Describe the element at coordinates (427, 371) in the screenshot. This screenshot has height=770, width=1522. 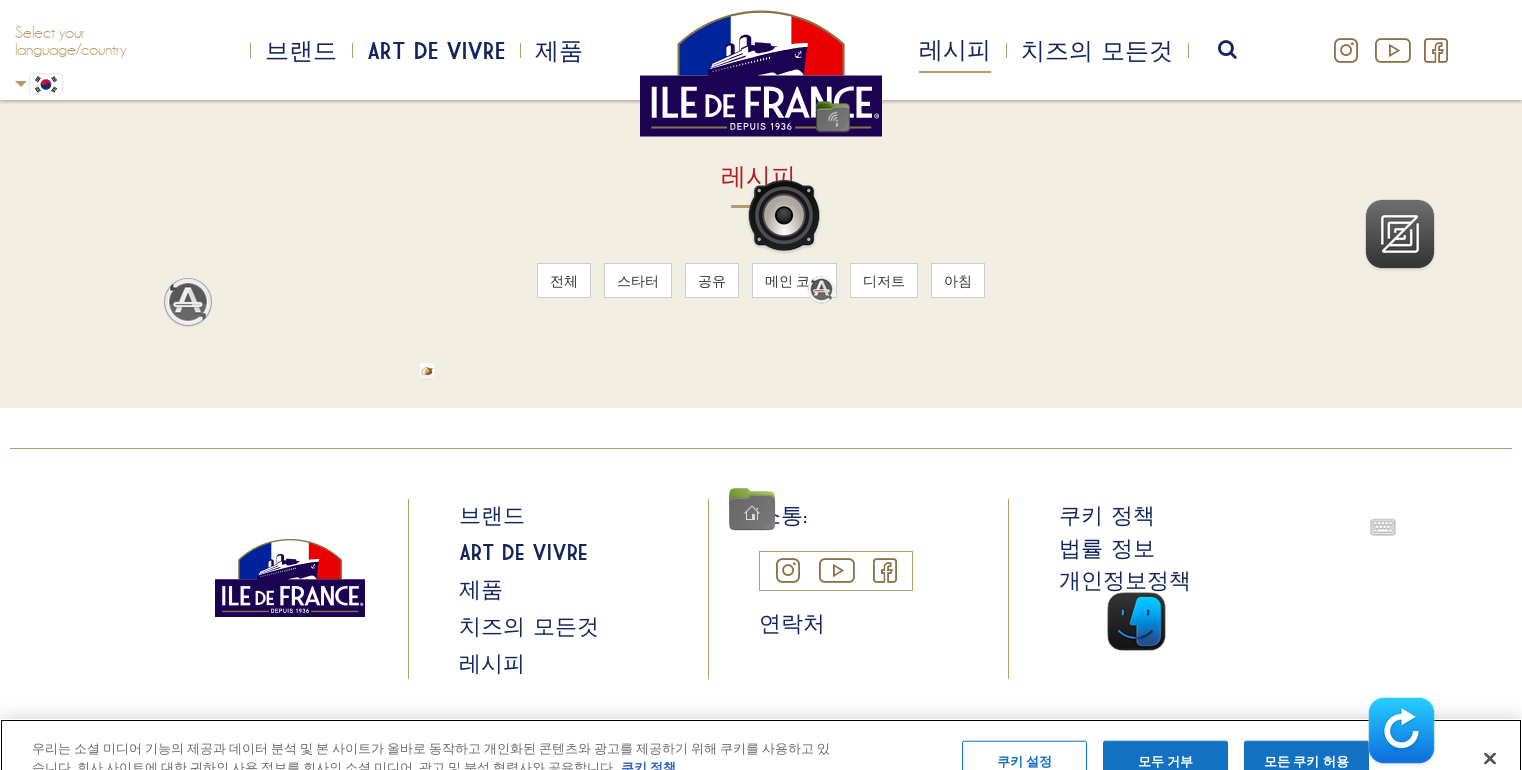
I see `open nut cloud storage app` at that location.